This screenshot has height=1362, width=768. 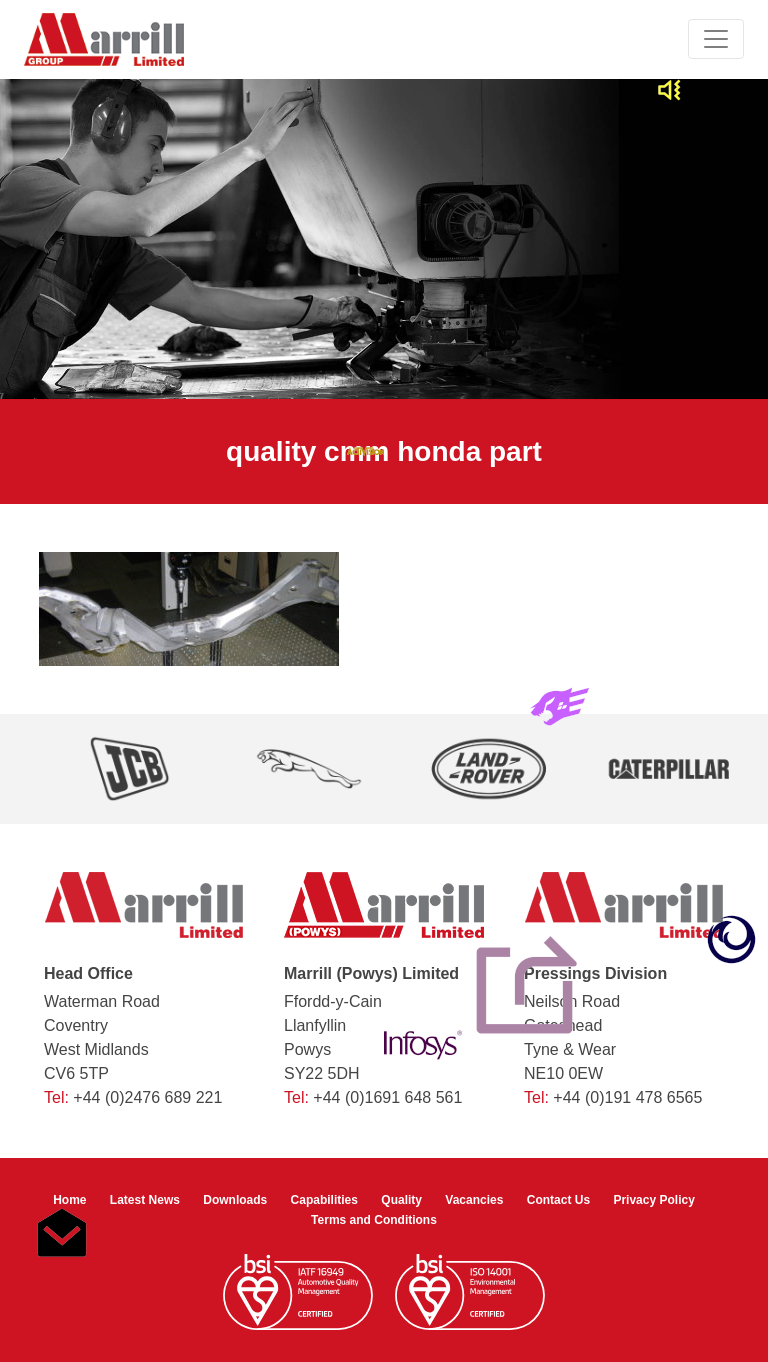 What do you see at coordinates (731, 939) in the screenshot?
I see `open Firefox browser` at bounding box center [731, 939].